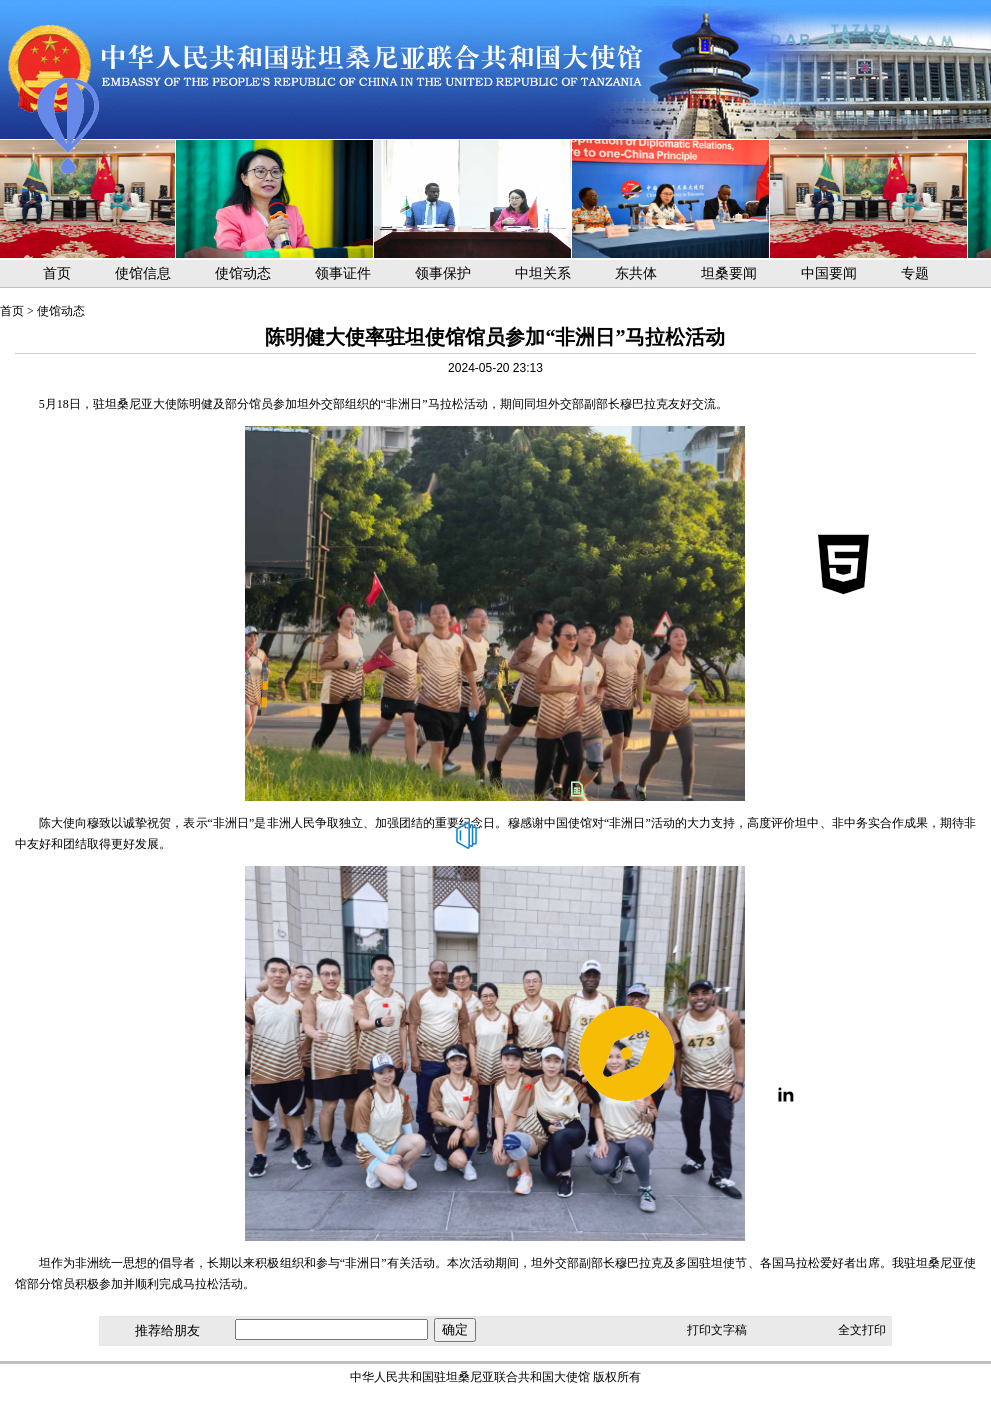  I want to click on view sim card information, so click(577, 789).